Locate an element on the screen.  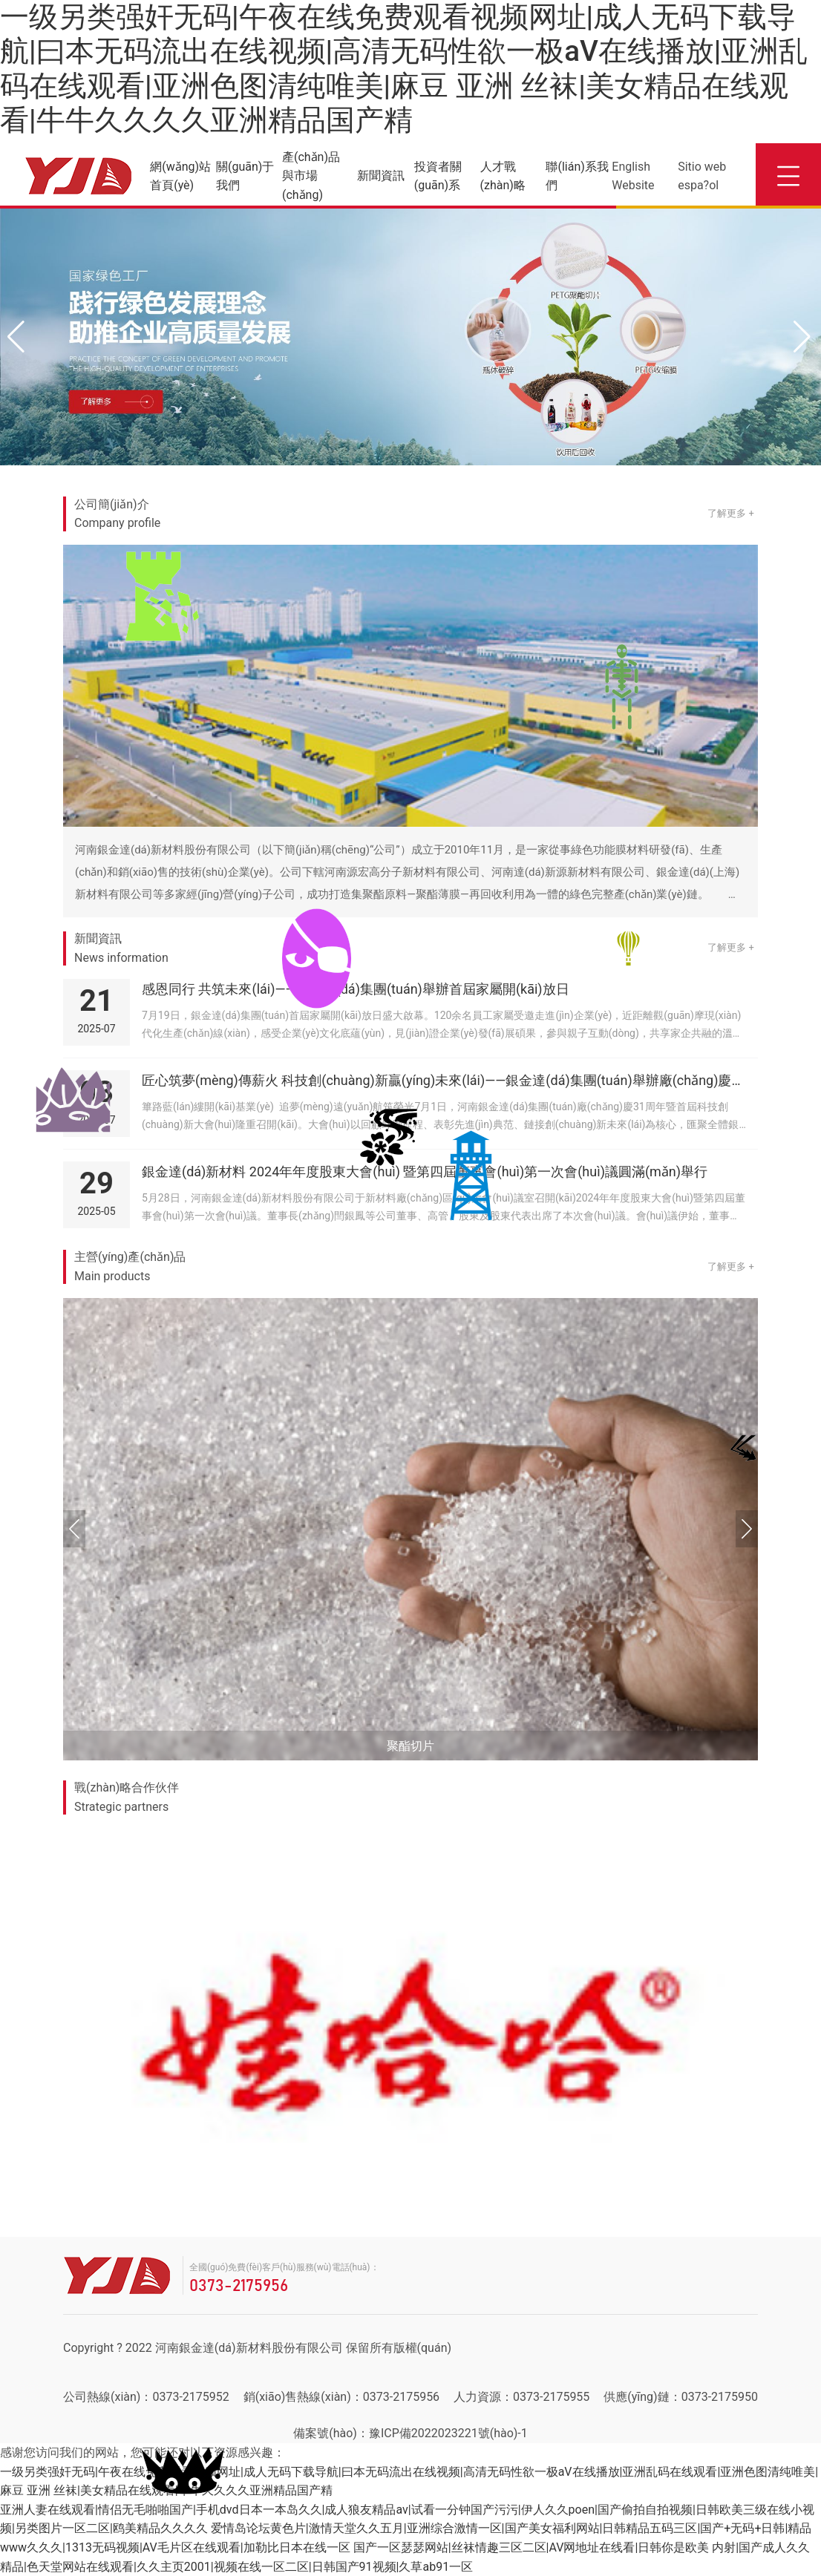
dinosaur or prehistoric content category is located at coordinates (73, 1095).